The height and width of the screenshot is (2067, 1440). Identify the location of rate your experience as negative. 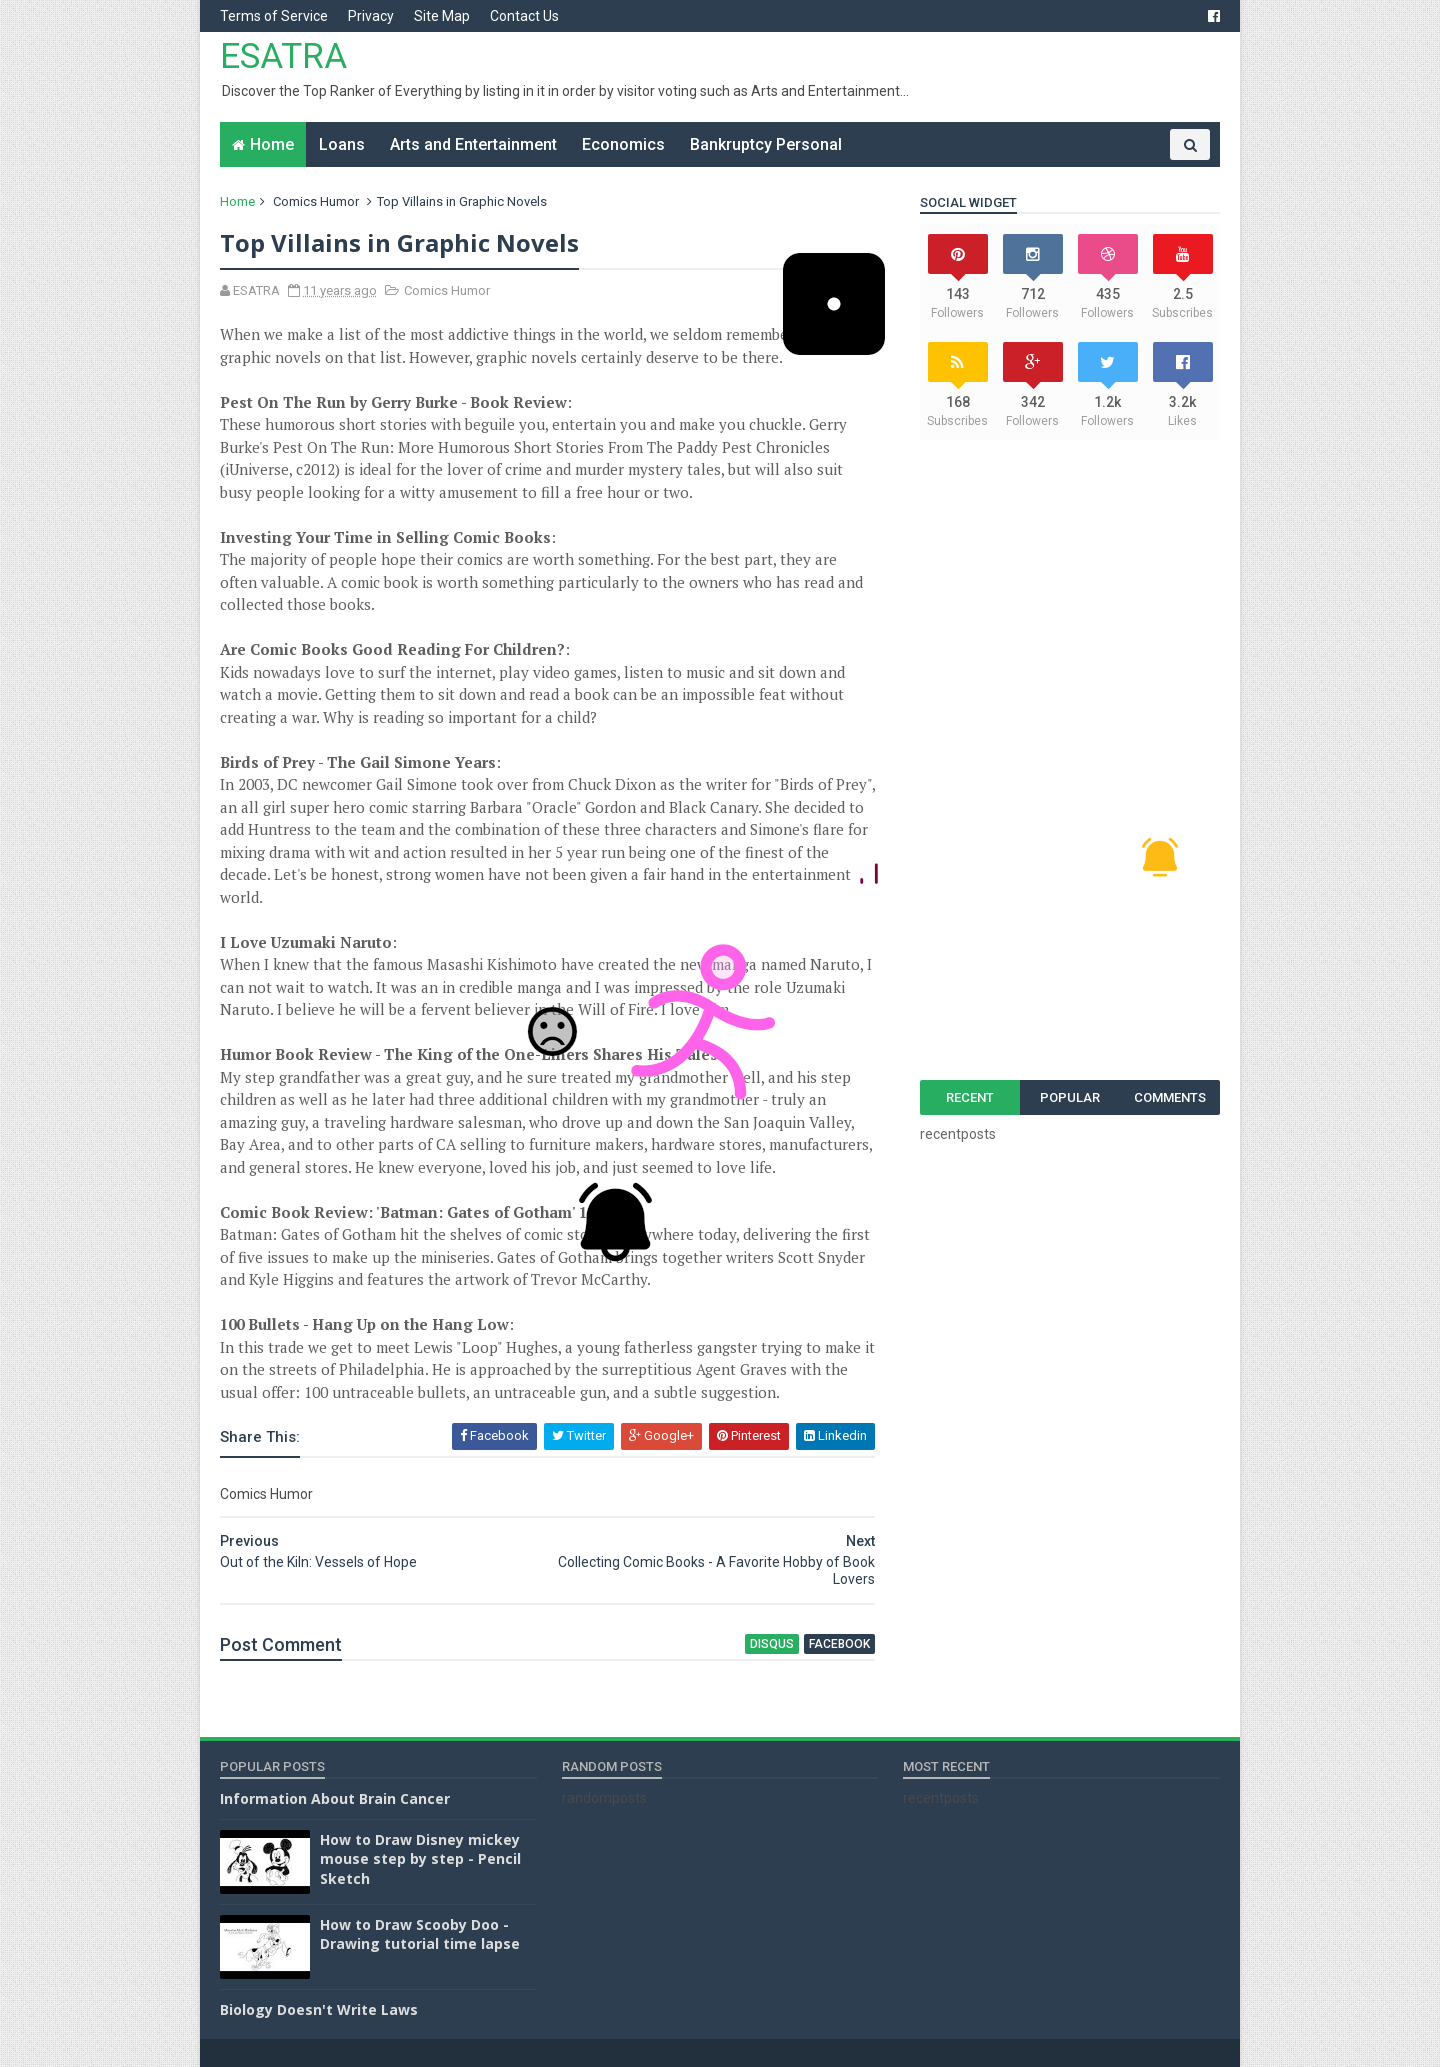
(552, 1031).